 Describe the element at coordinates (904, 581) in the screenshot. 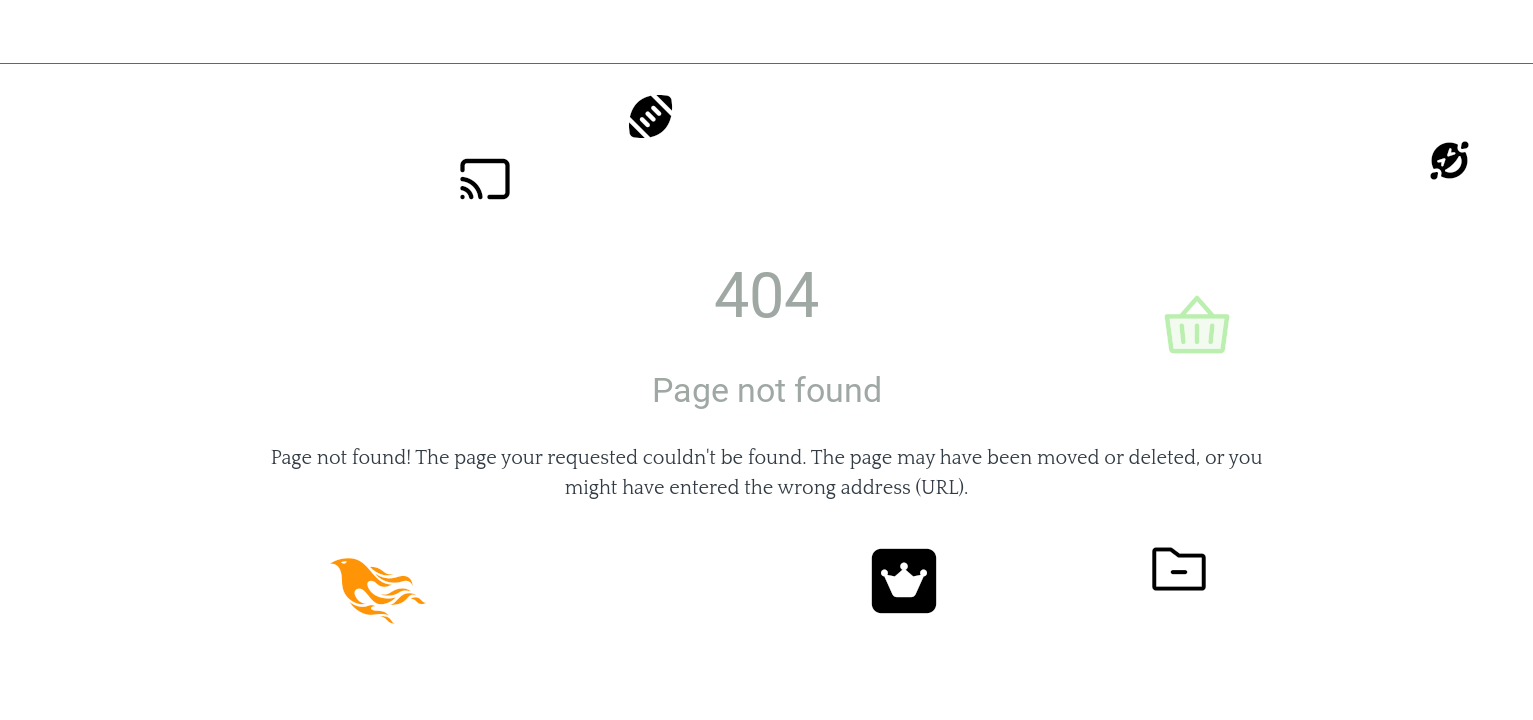

I see `web awesome brand logo` at that location.